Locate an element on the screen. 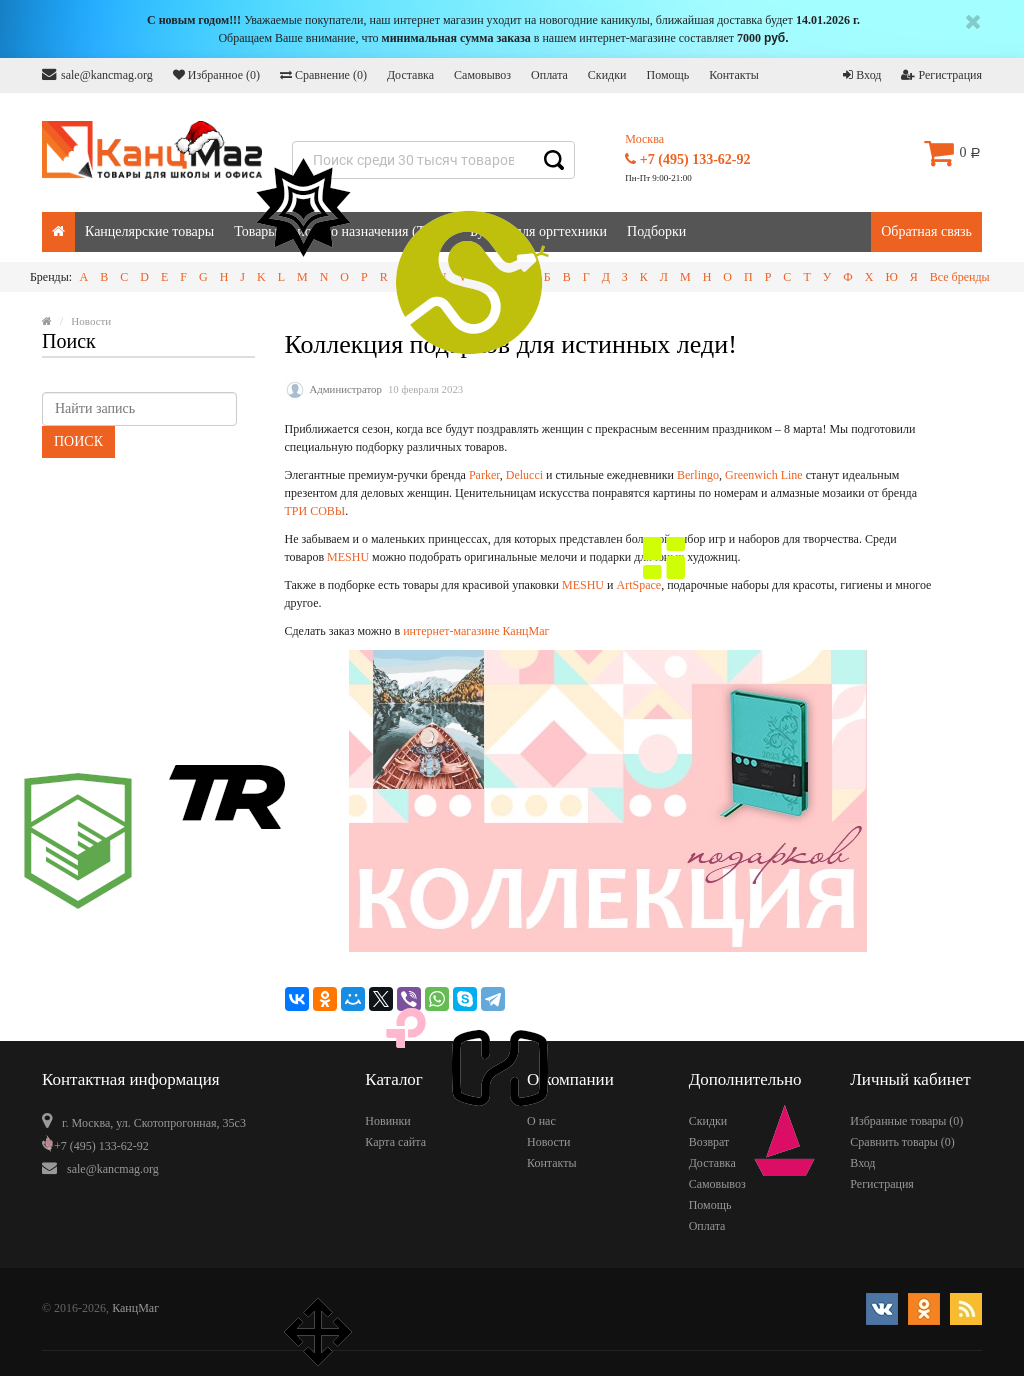  access the main dashboard is located at coordinates (664, 558).